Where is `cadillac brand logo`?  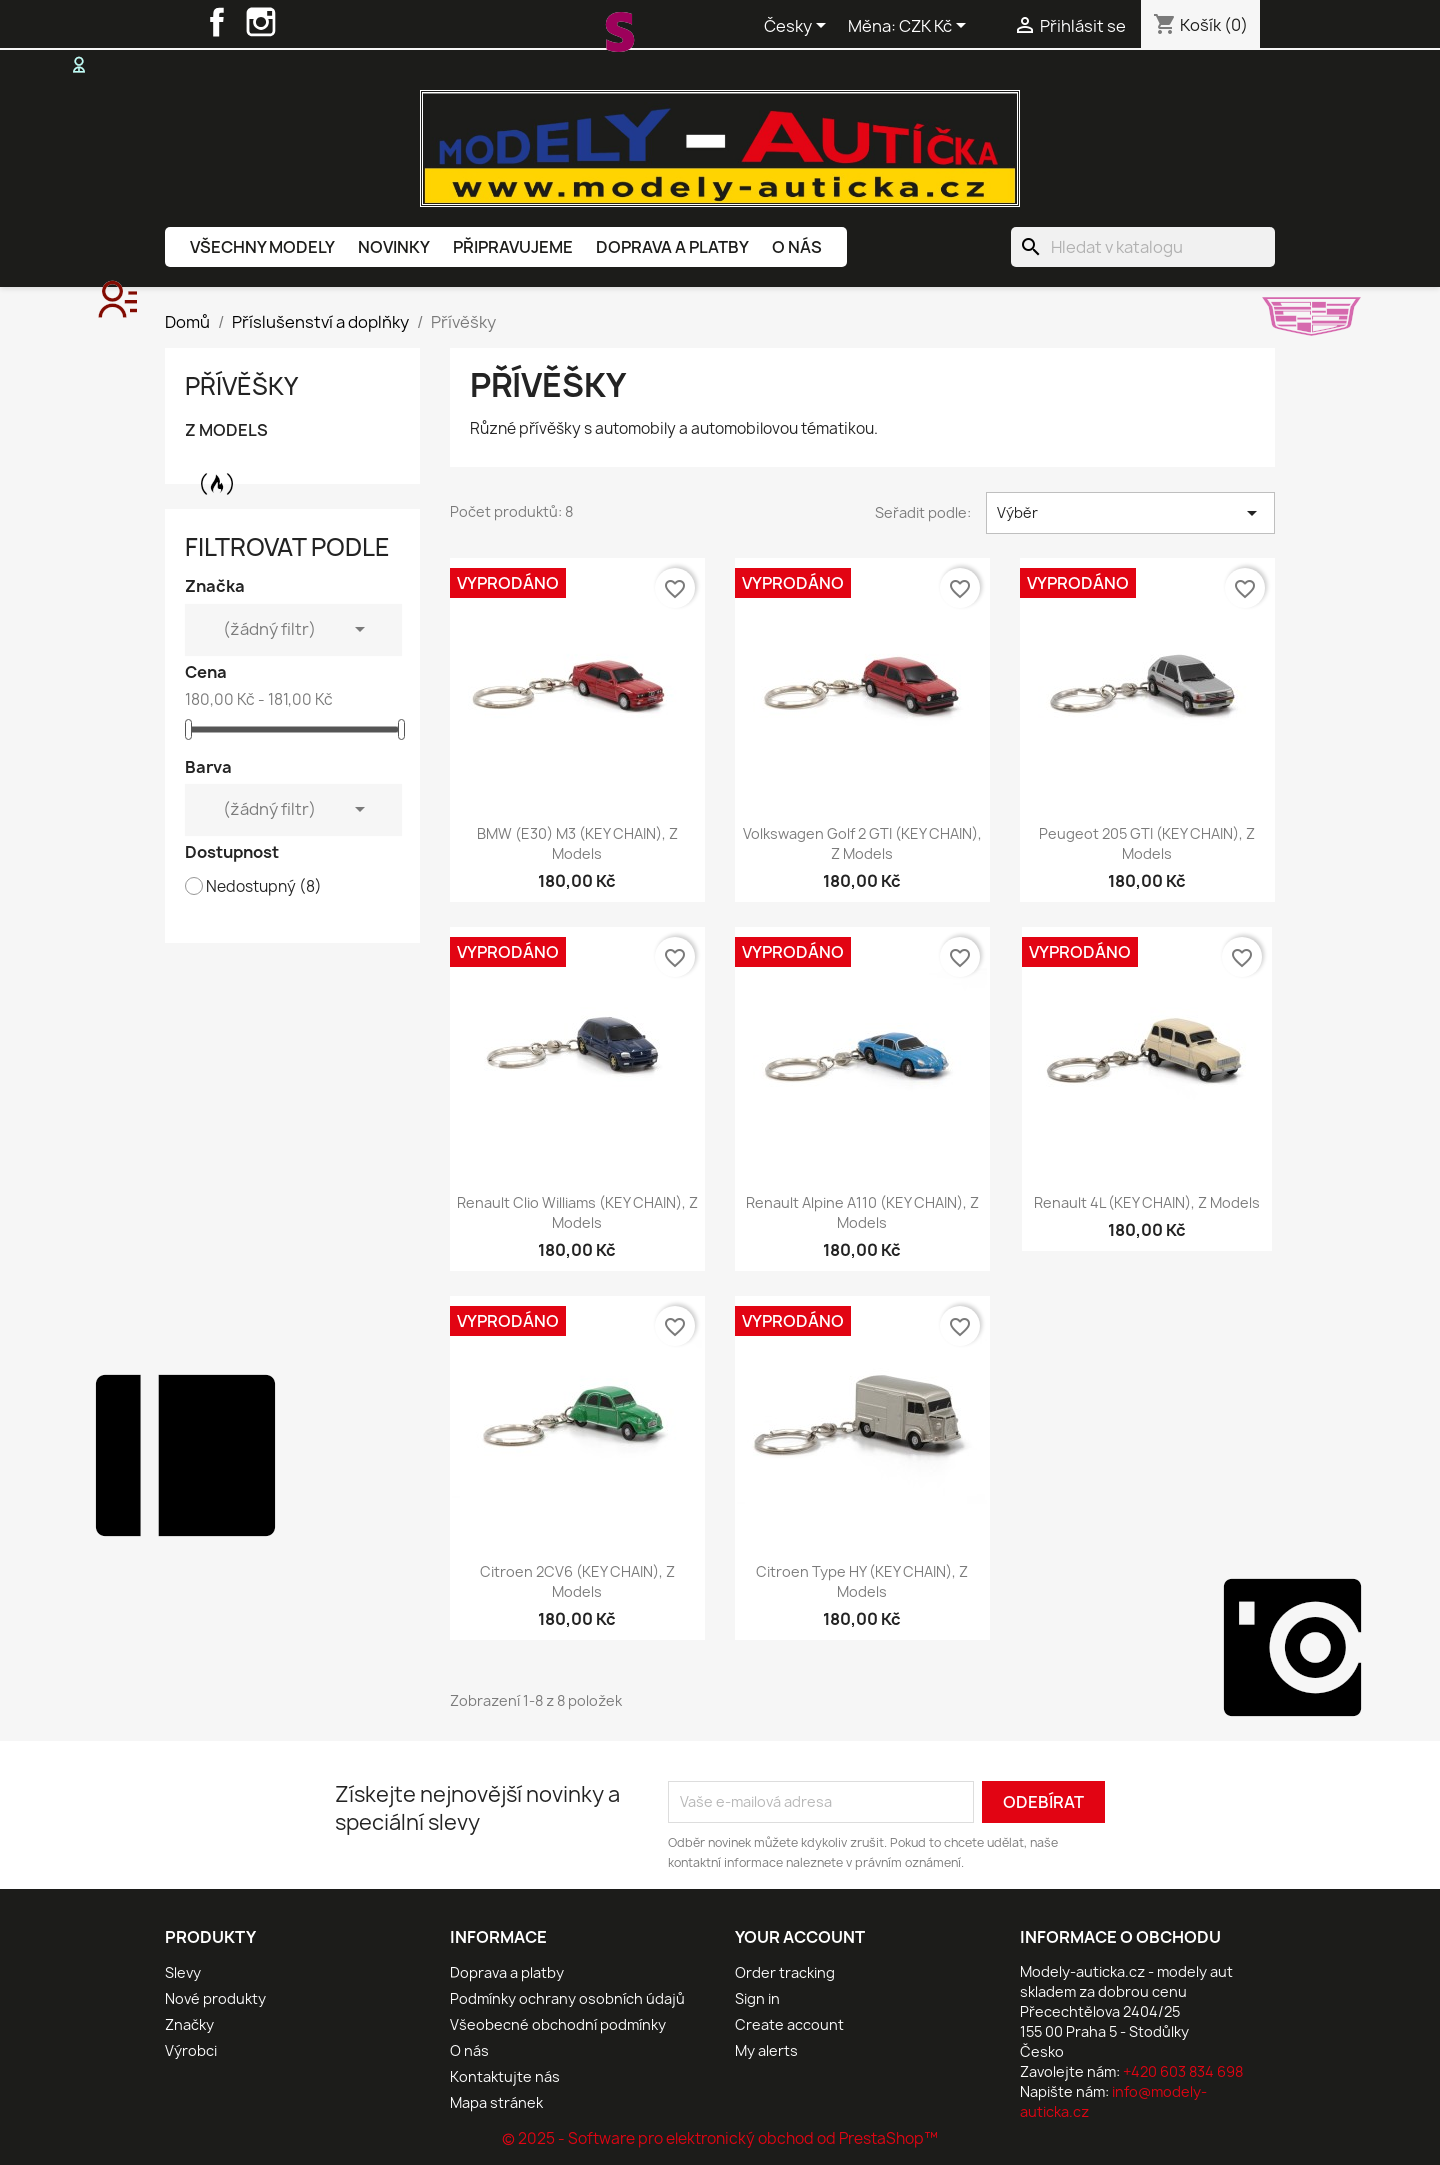 cadillac brand logo is located at coordinates (1311, 316).